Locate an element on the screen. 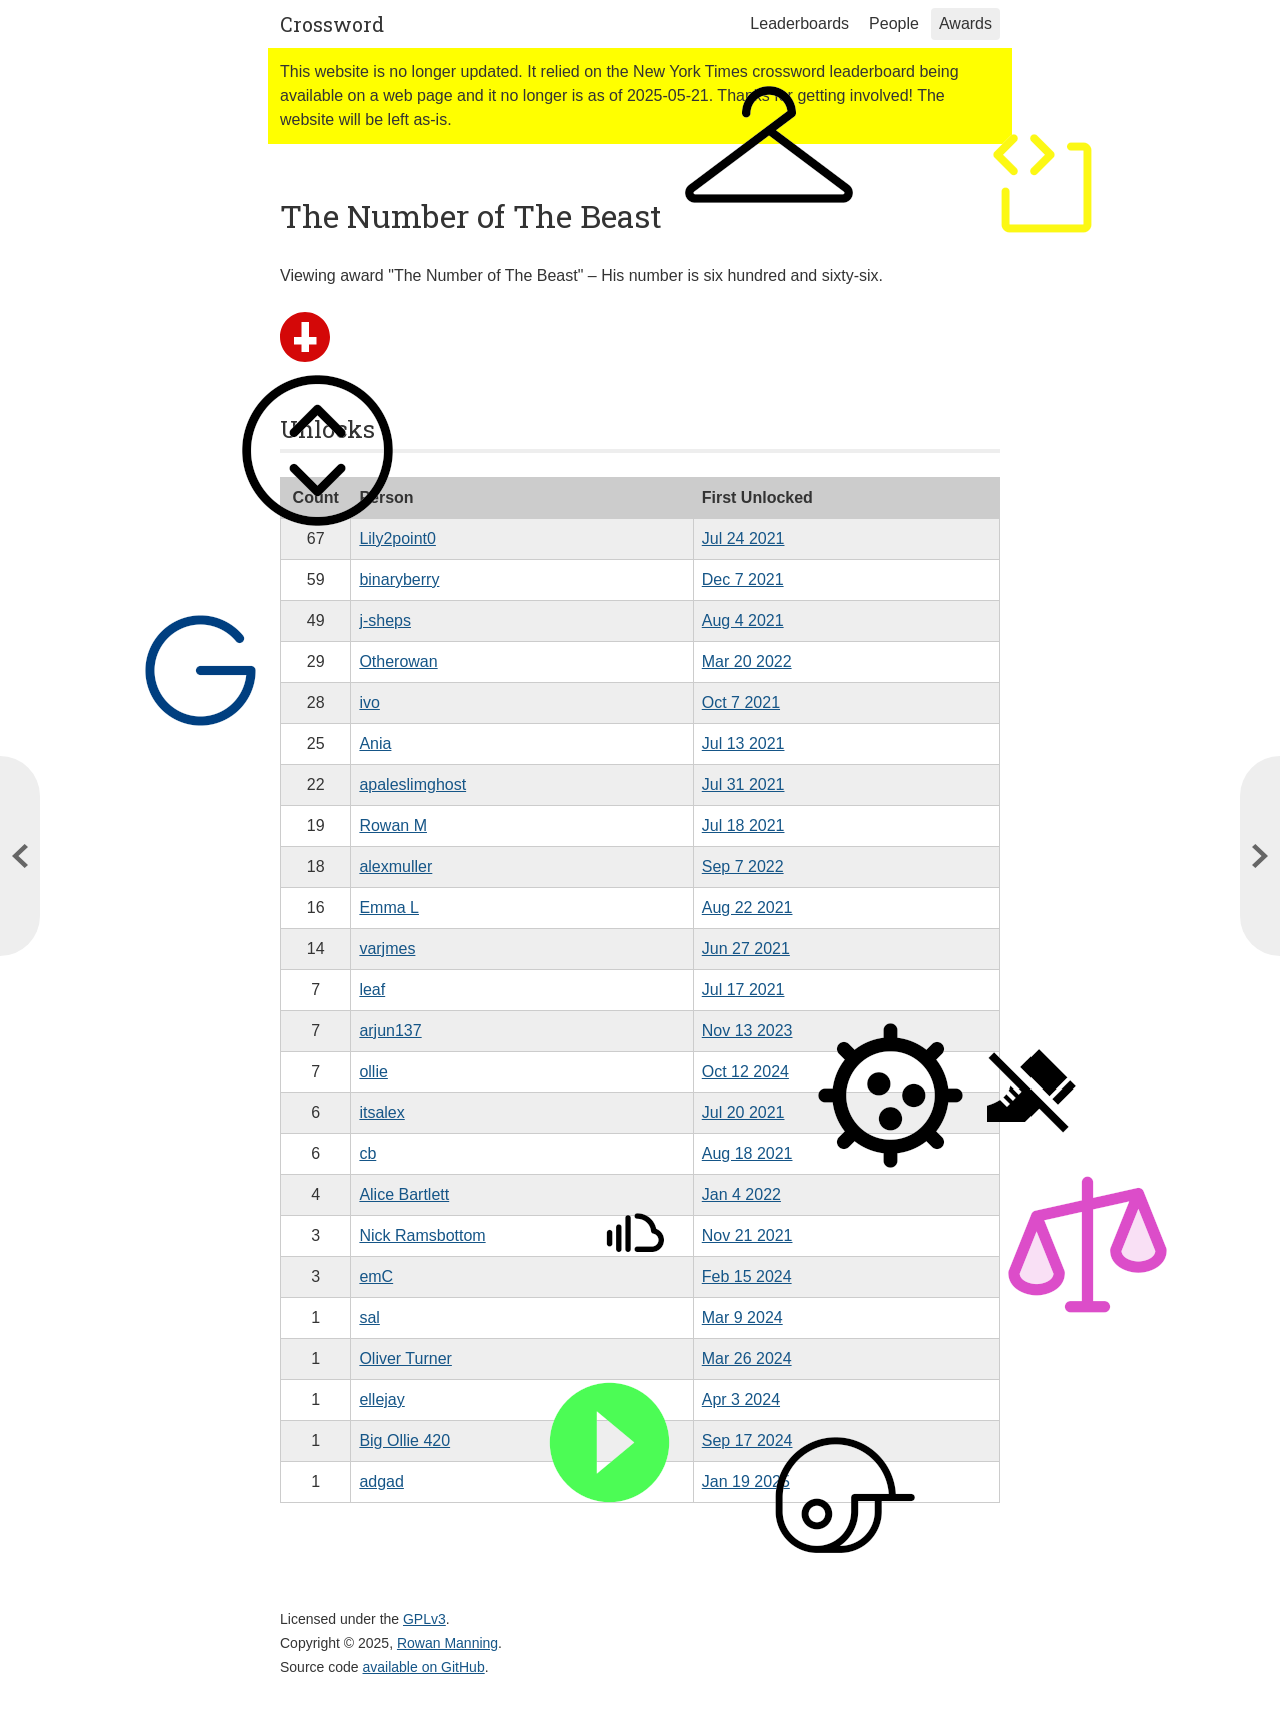  sign in with Google is located at coordinates (200, 670).